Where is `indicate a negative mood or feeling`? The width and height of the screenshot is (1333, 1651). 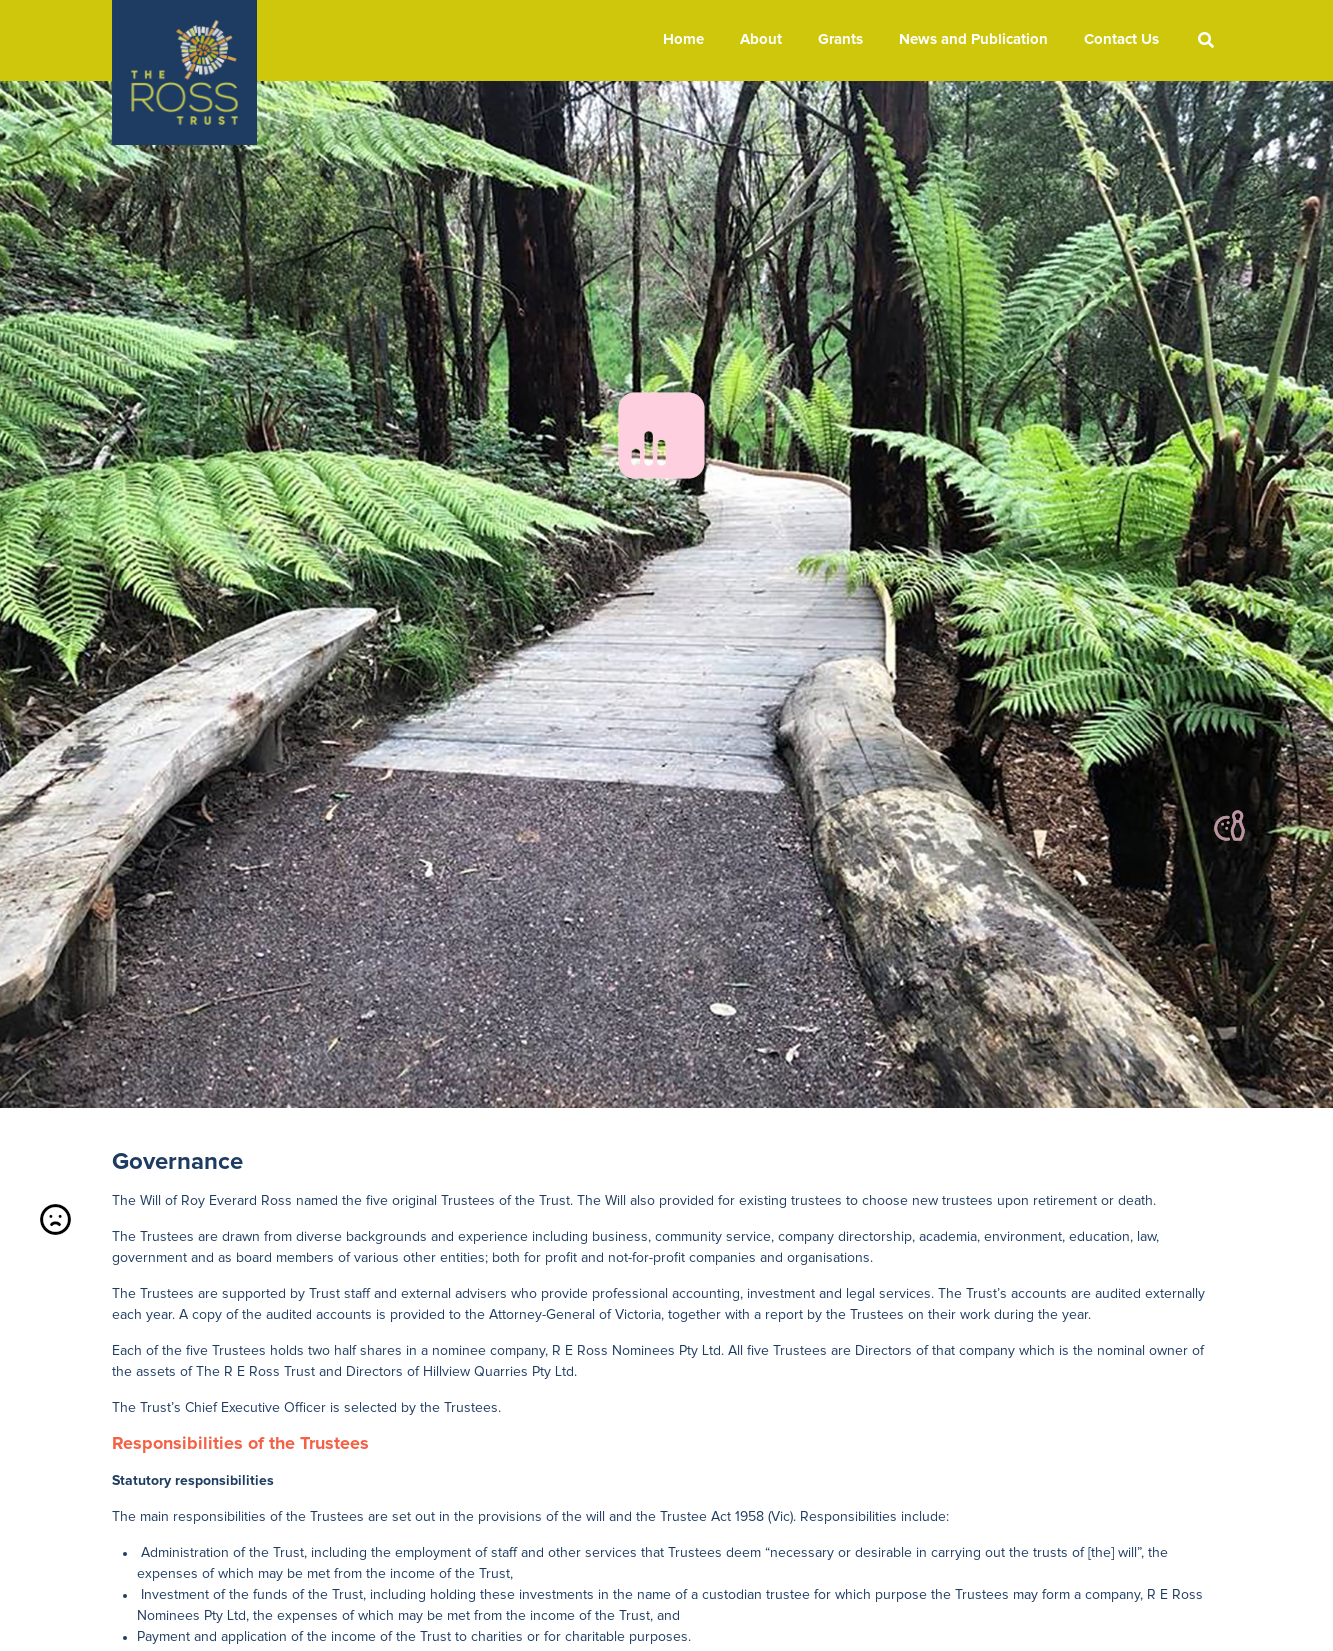
indicate a negative mood or feeling is located at coordinates (55, 1219).